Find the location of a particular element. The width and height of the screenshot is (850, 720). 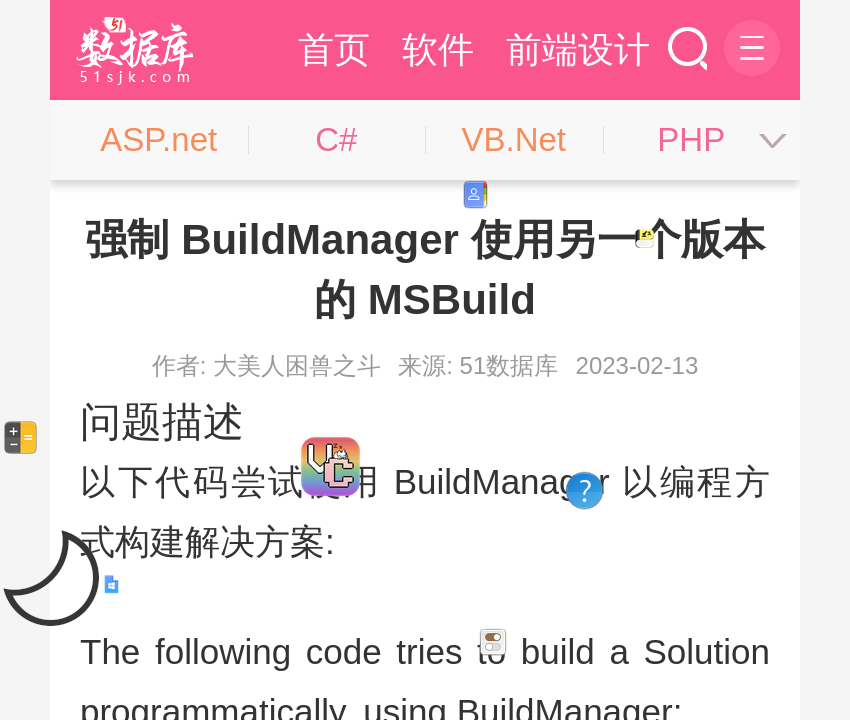

open the calculator app is located at coordinates (20, 437).